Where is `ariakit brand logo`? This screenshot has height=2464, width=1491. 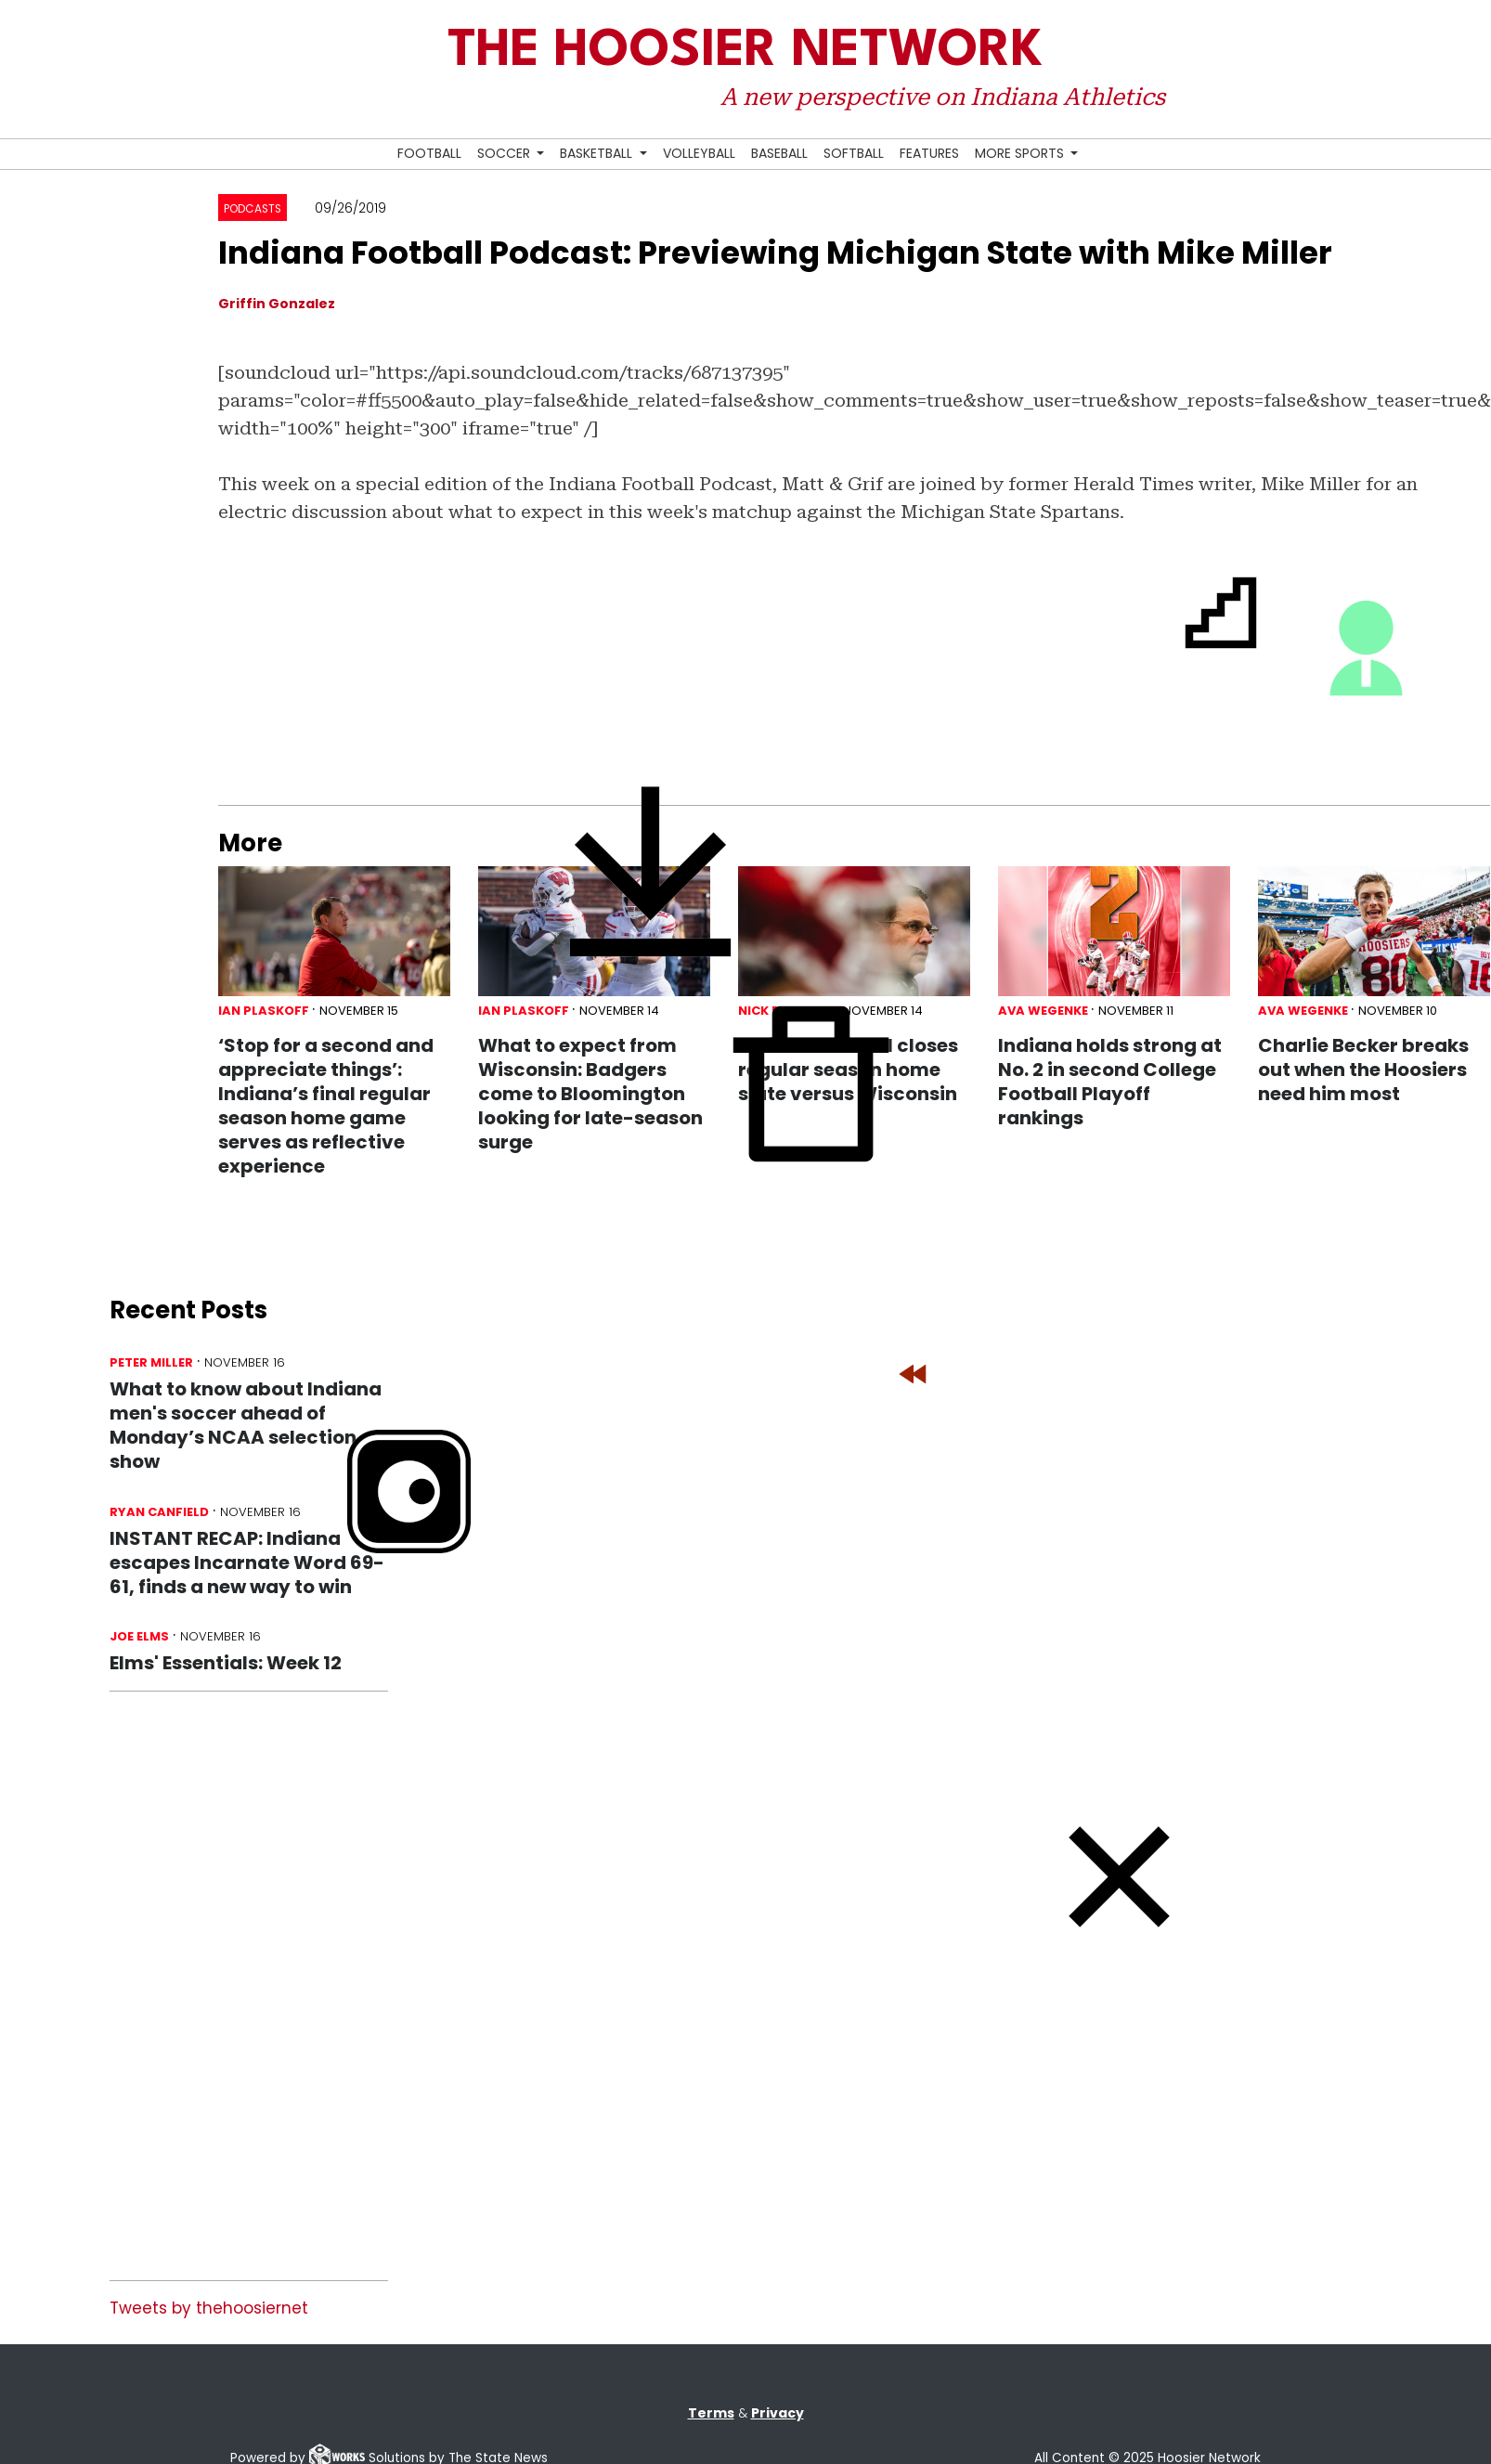 ariakit brand logo is located at coordinates (408, 1491).